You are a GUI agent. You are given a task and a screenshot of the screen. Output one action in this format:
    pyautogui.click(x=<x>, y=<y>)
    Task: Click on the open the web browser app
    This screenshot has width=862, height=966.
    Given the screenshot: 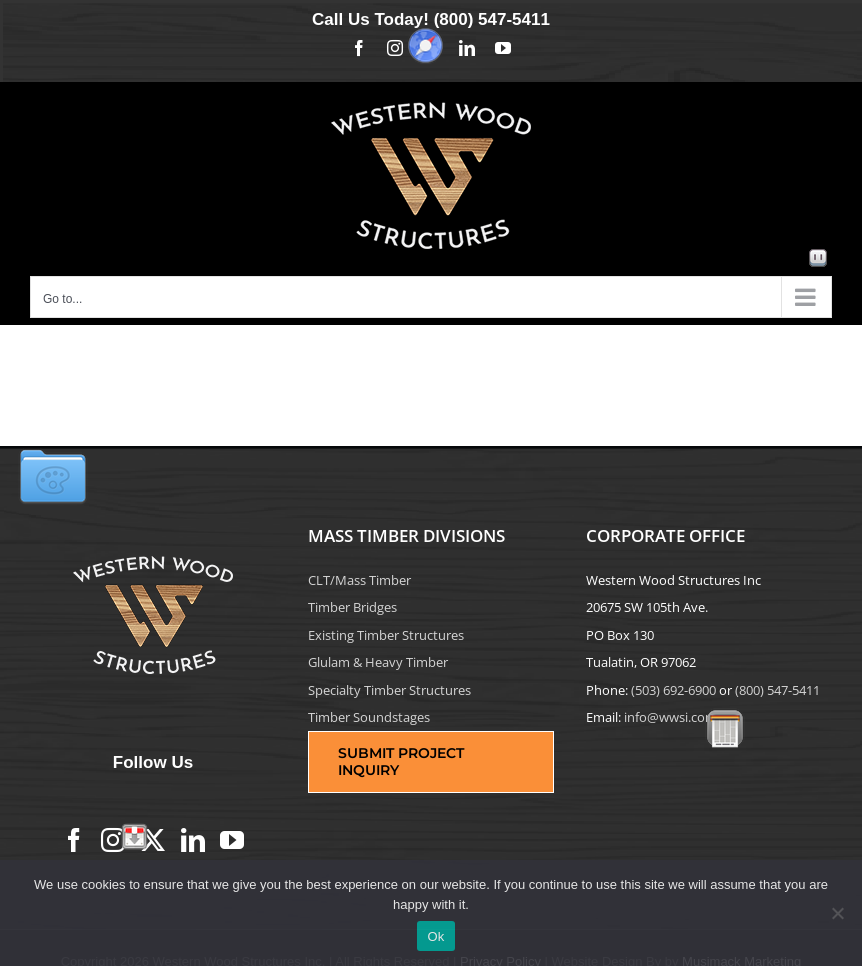 What is the action you would take?
    pyautogui.click(x=425, y=45)
    